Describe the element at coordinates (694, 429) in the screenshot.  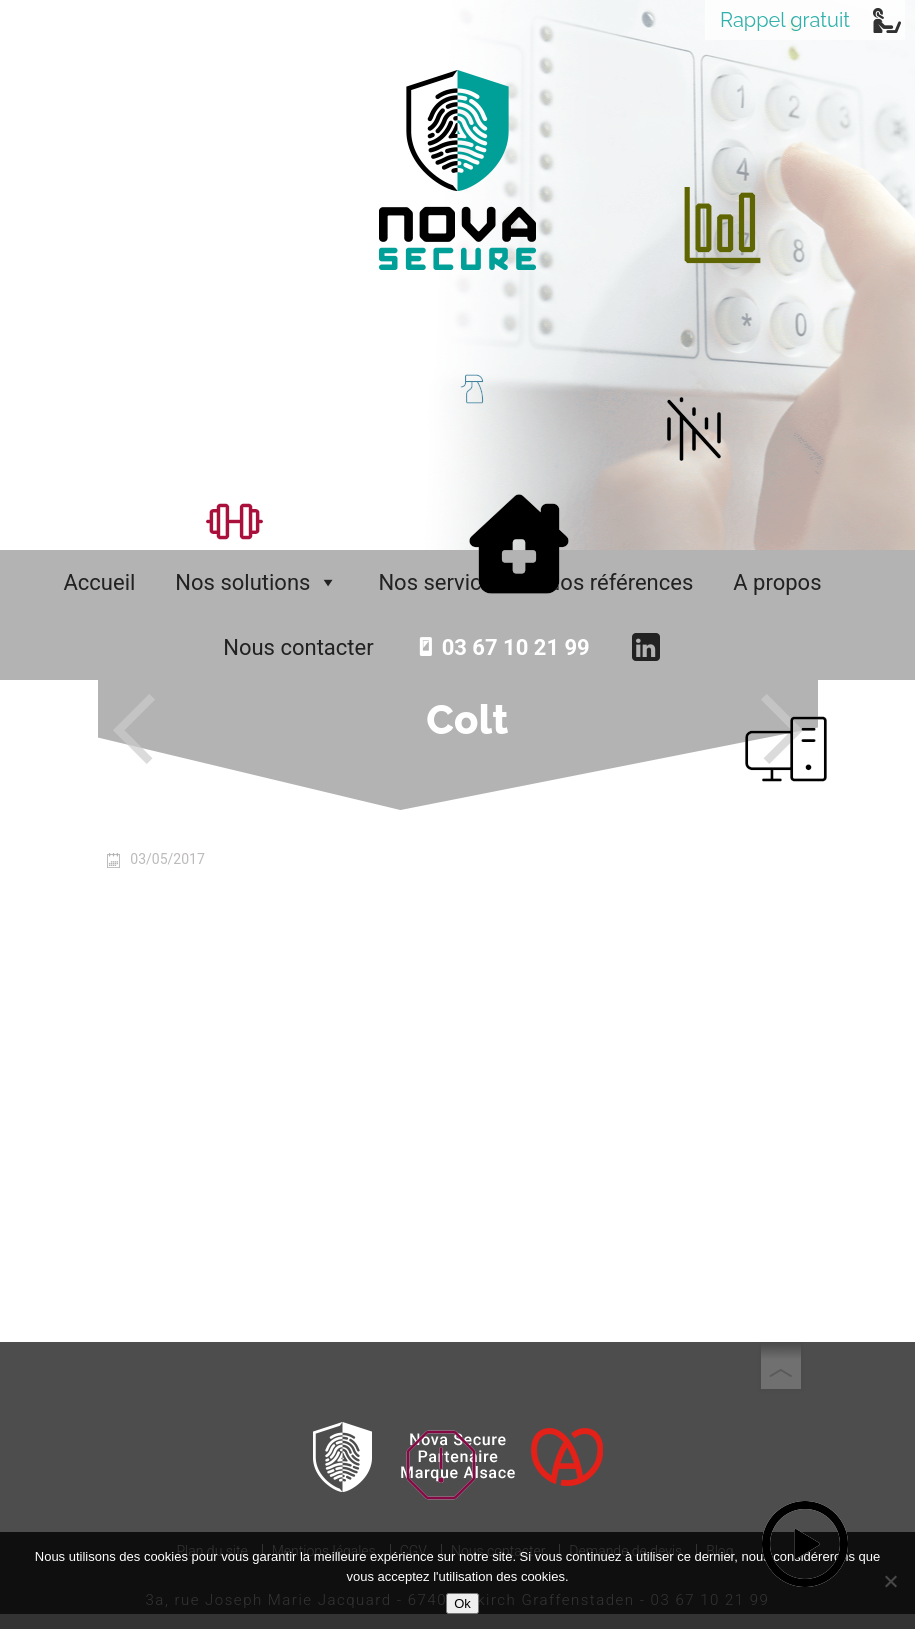
I see `audio waveform muted or disabled` at that location.